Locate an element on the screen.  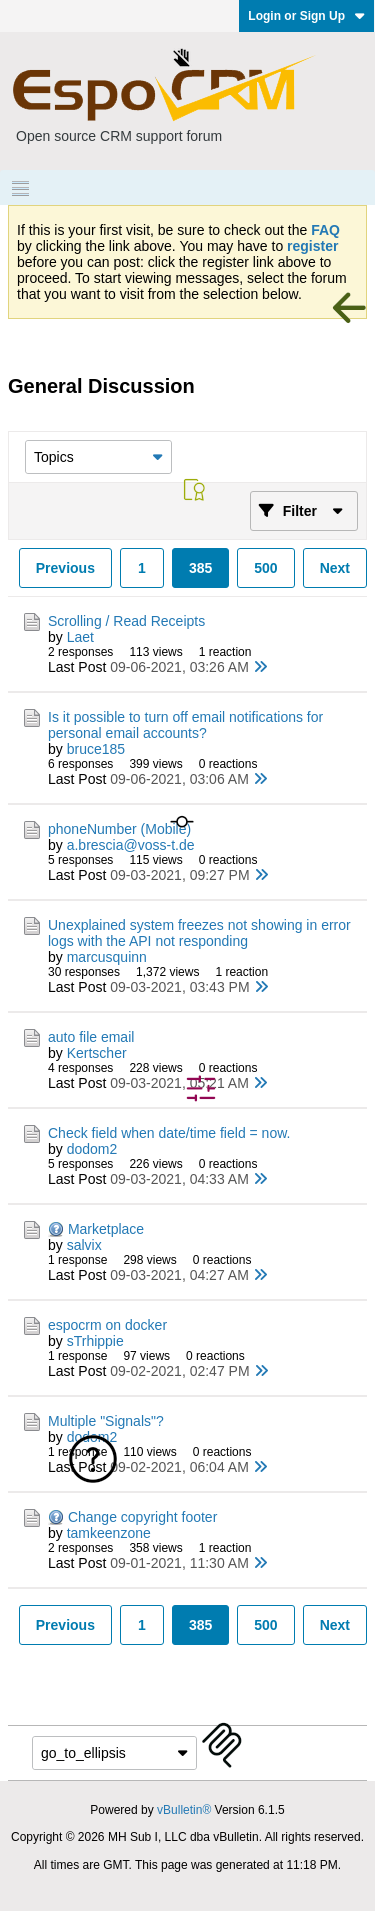
go back to the previous page is located at coordinates (350, 308).